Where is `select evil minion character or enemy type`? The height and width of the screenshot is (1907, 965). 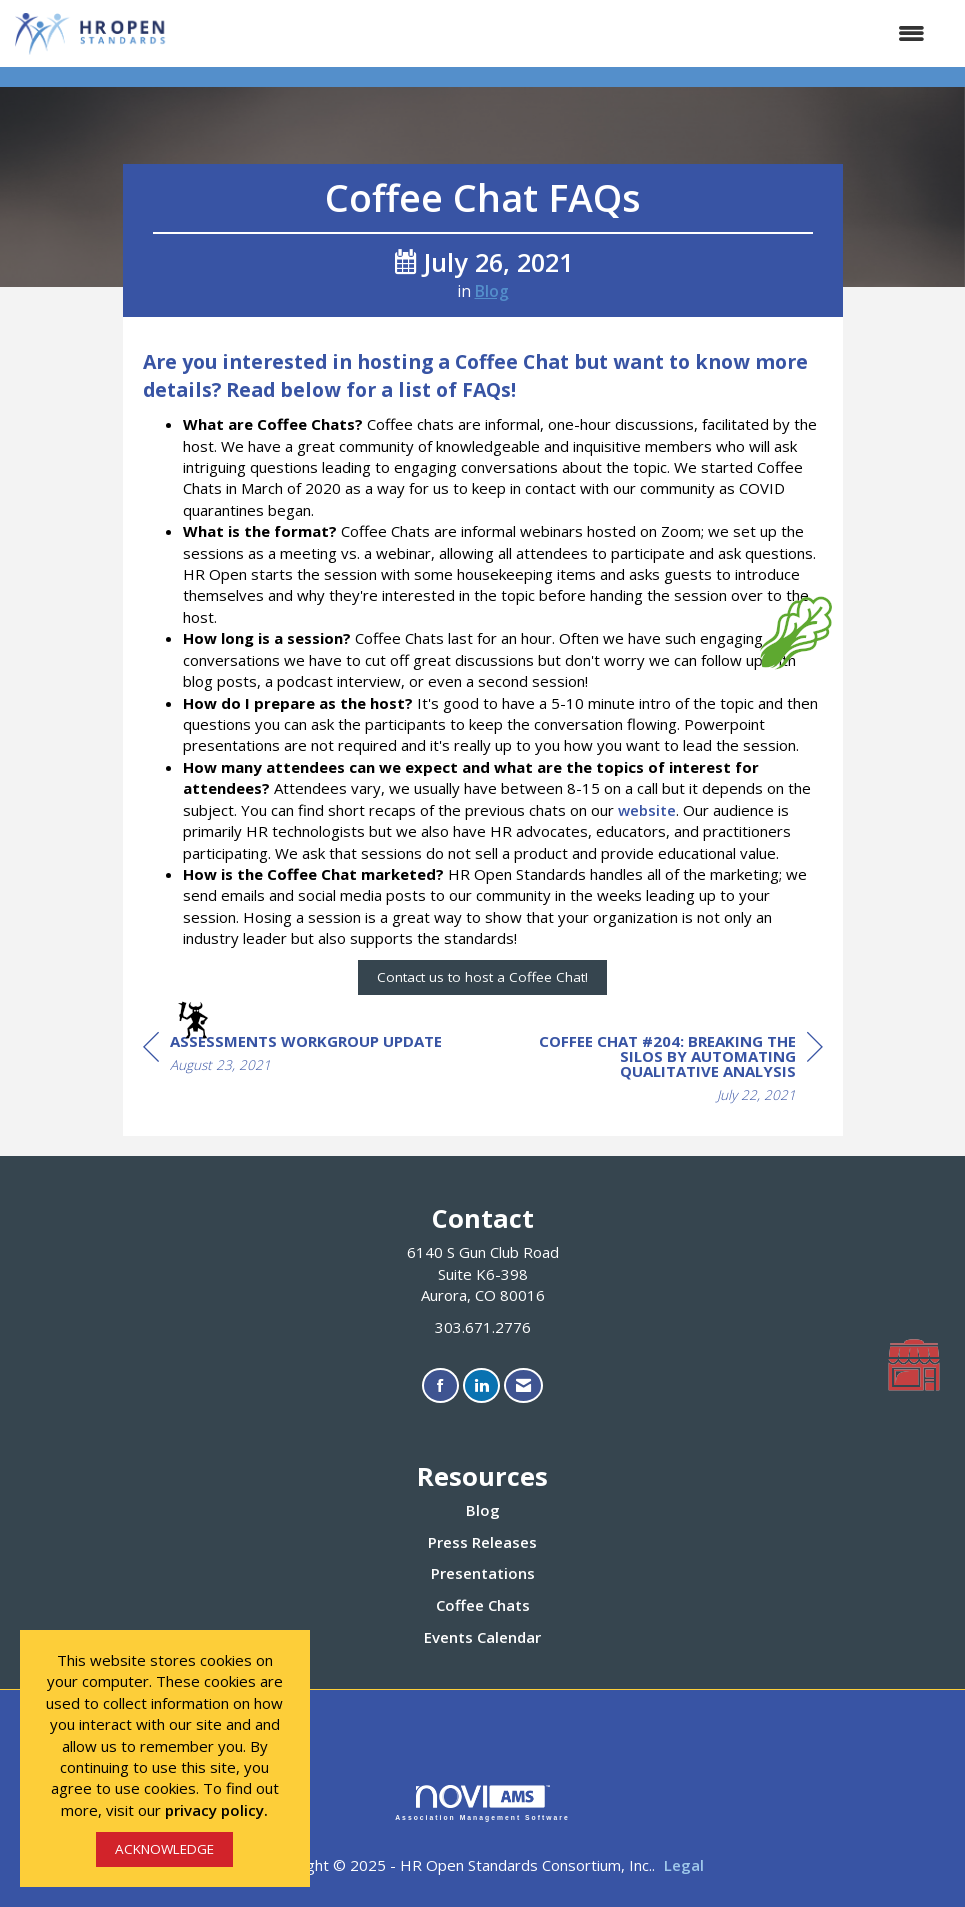 select evil minion character or enemy type is located at coordinates (193, 1020).